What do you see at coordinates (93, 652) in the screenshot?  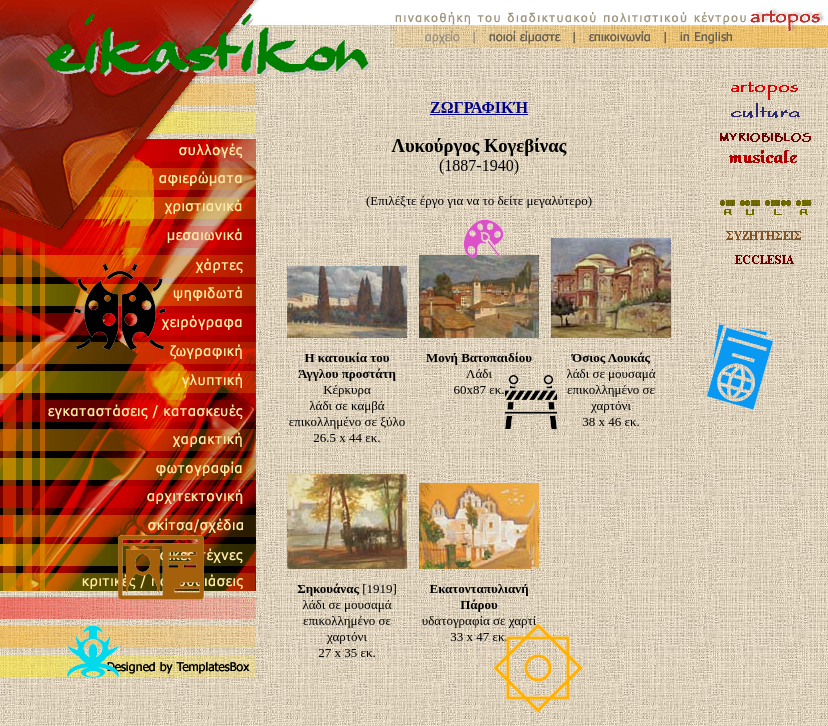 I see `abstract game character or creature icon` at bounding box center [93, 652].